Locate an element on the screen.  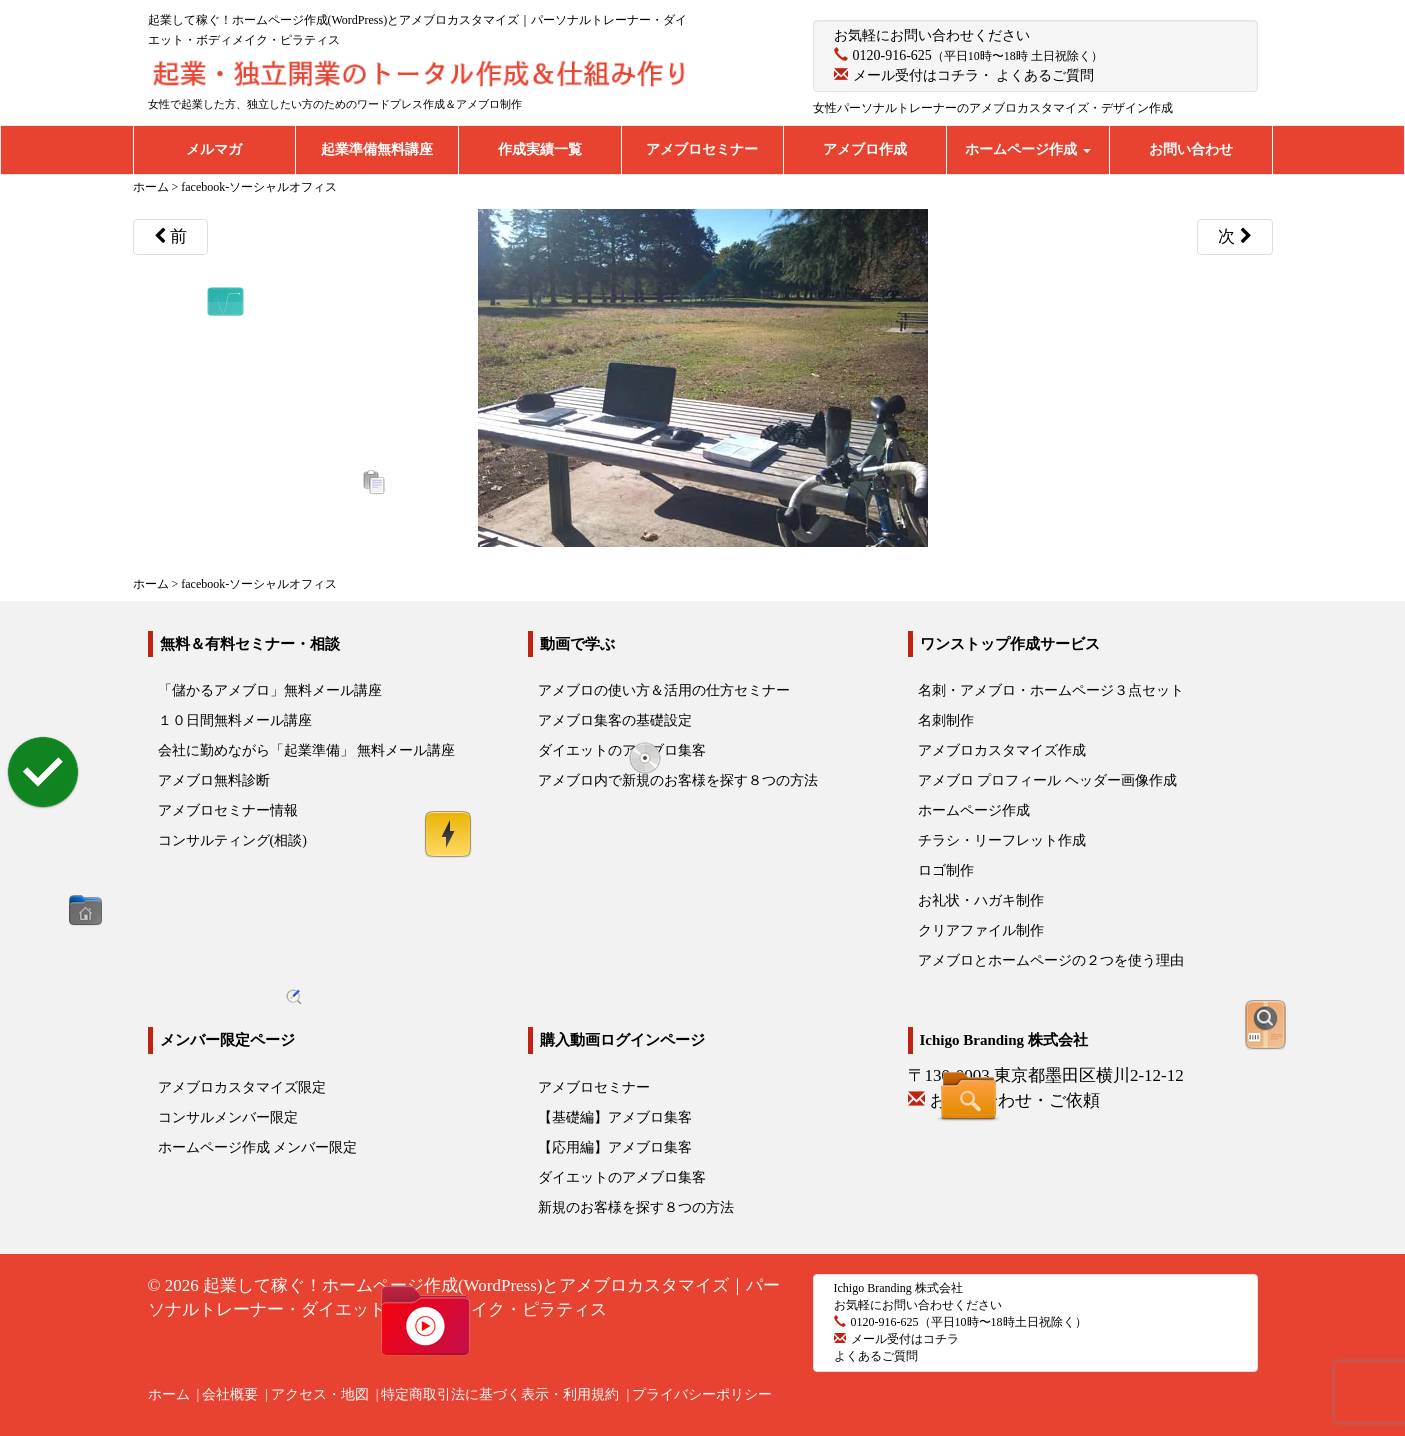
open folder containing youtube music files is located at coordinates (425, 1323).